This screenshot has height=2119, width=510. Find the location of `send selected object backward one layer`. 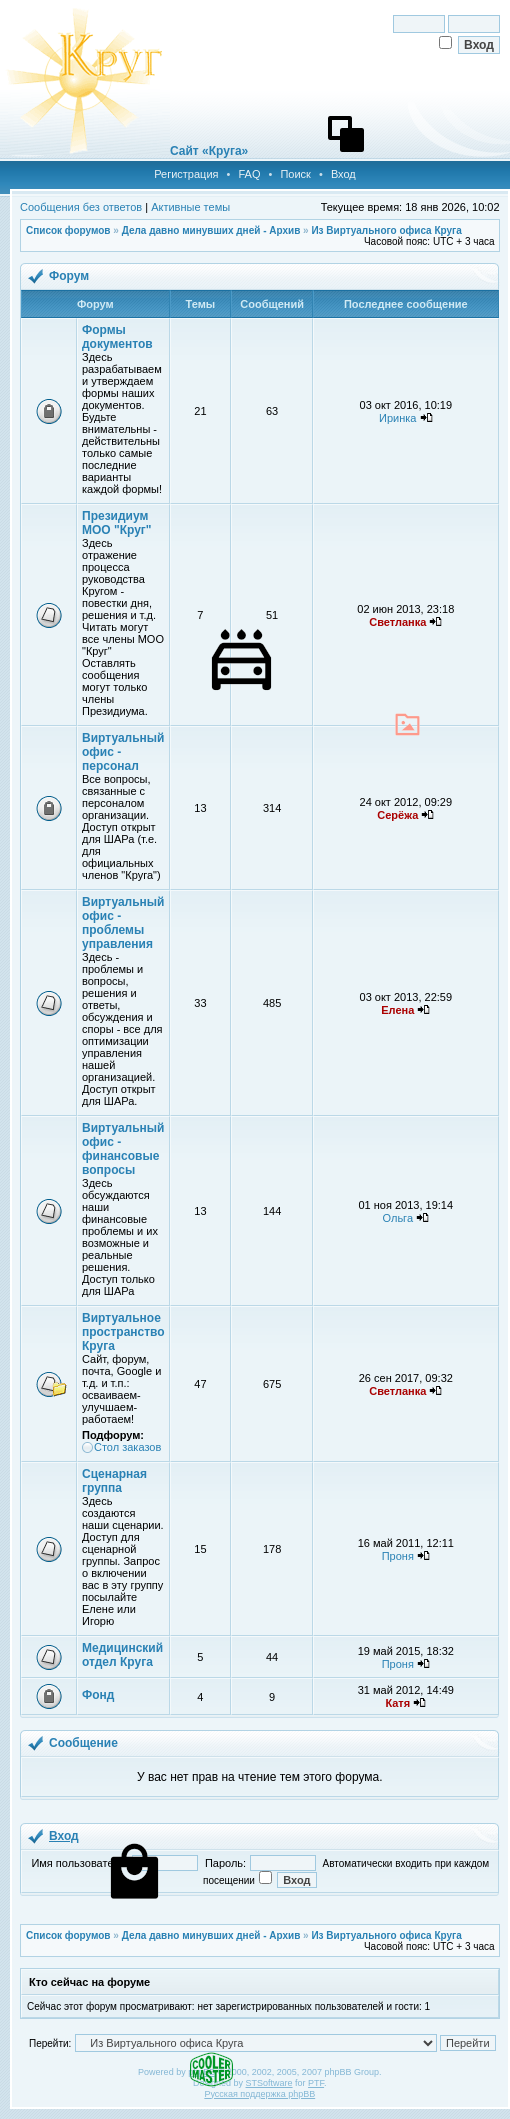

send selected object backward one layer is located at coordinates (346, 134).